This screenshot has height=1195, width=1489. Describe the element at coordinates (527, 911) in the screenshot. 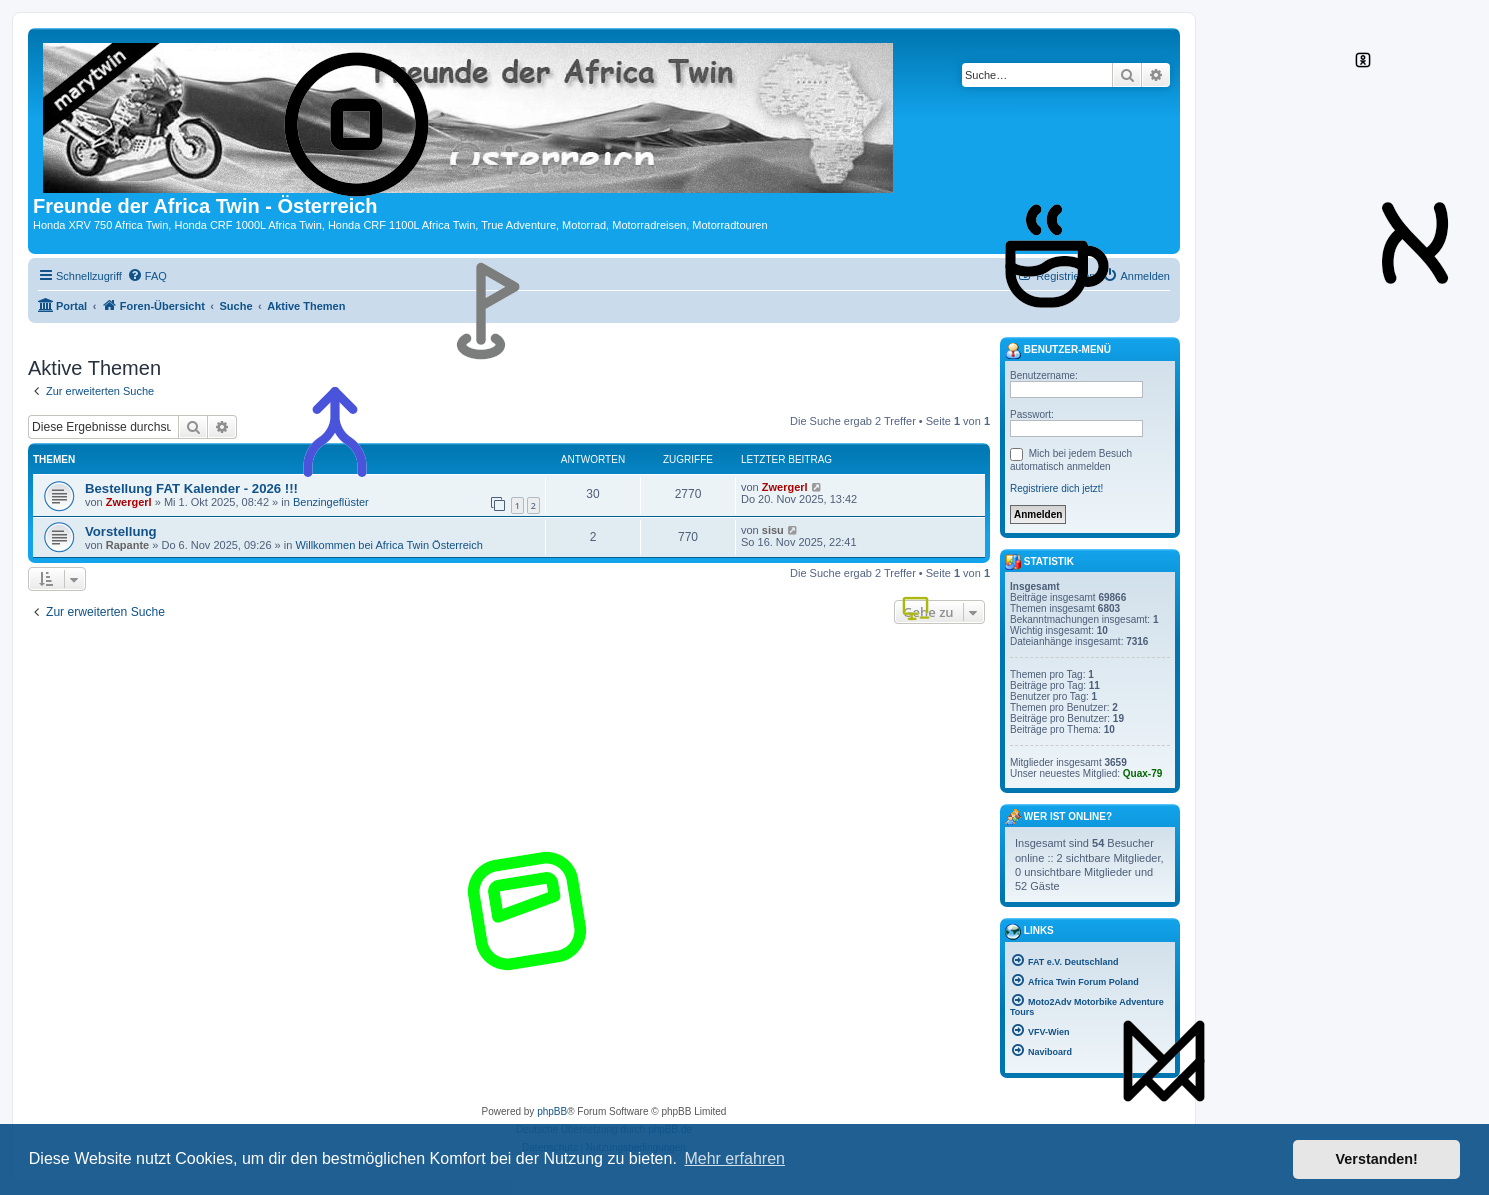

I see `headless ui library logo` at that location.